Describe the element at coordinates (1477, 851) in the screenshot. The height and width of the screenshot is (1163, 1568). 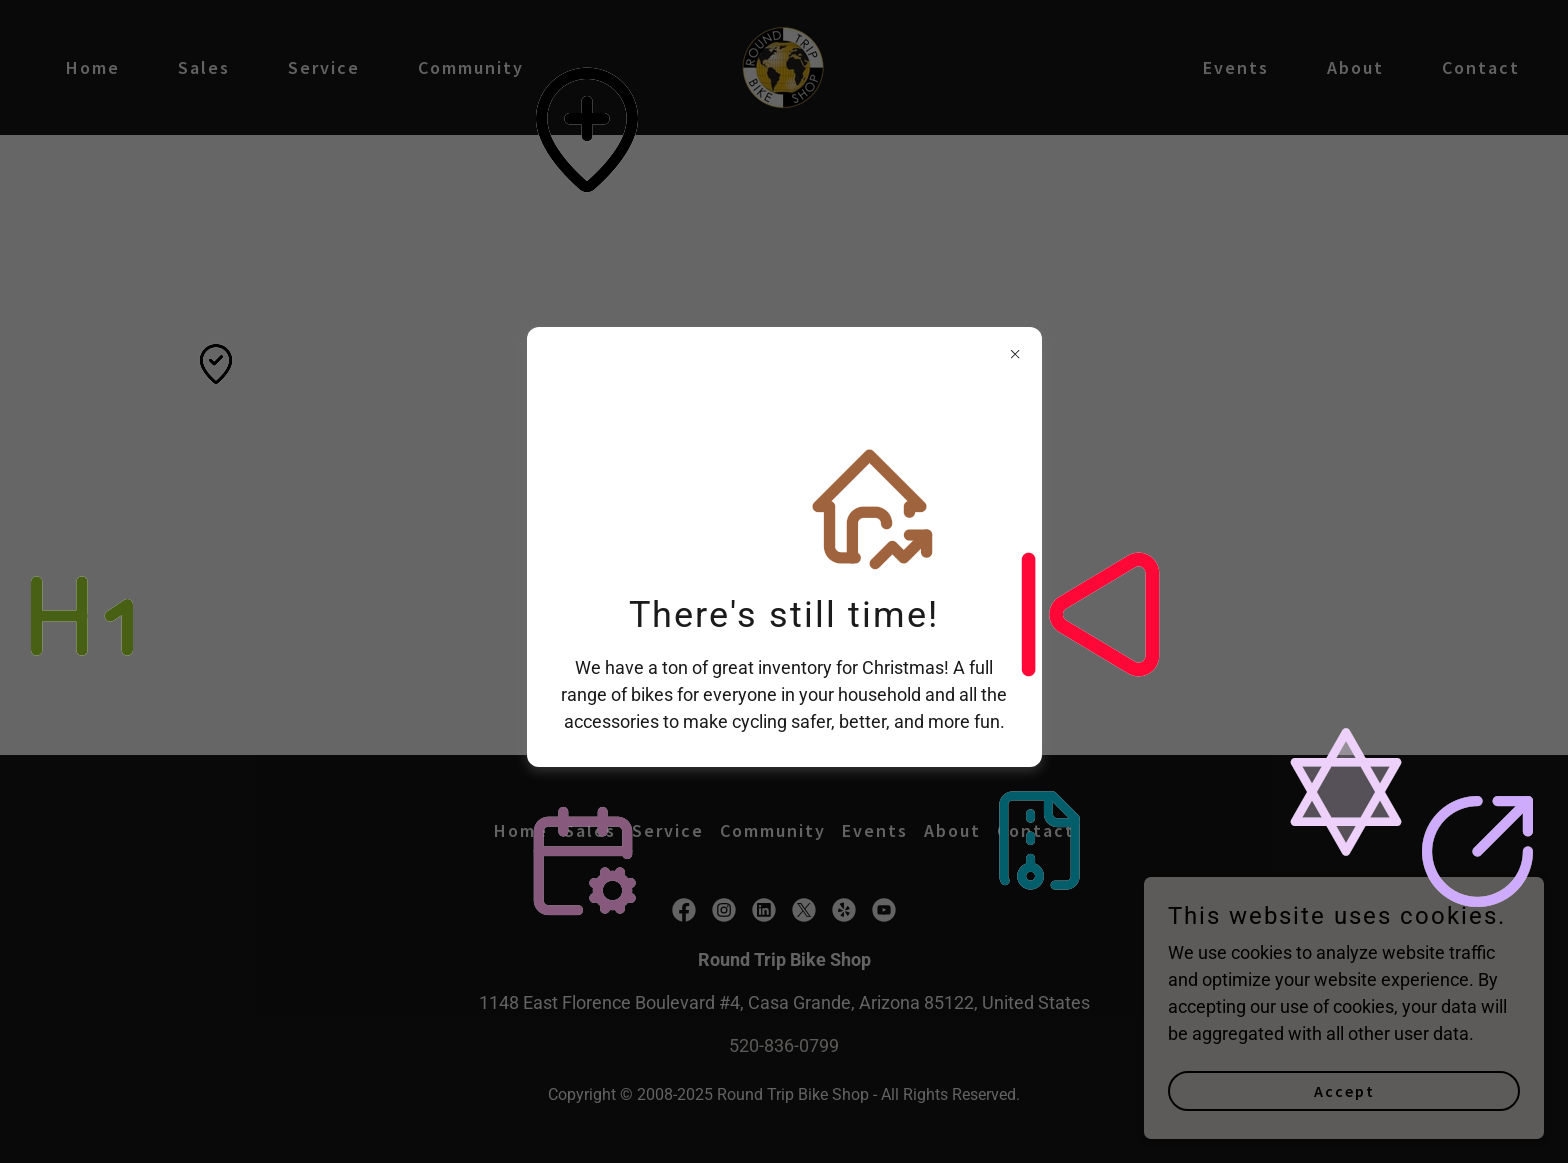
I see `open link in new tab or window` at that location.